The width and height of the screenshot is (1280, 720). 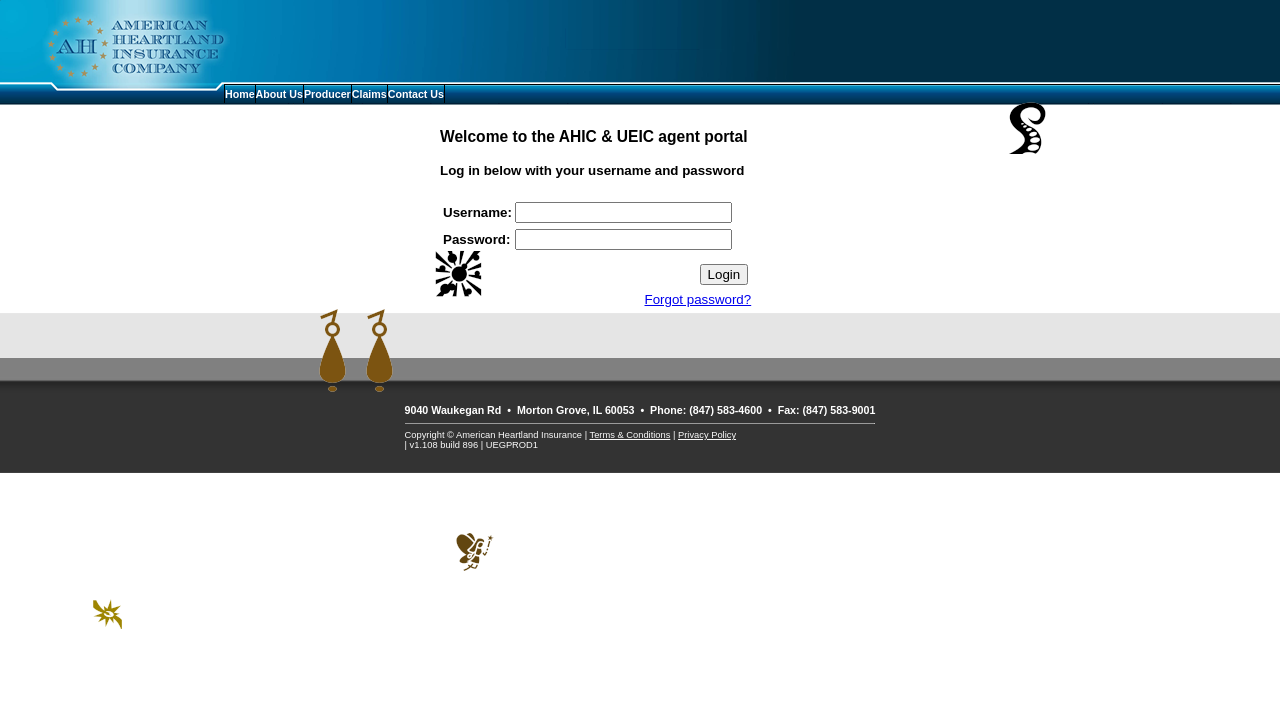 What do you see at coordinates (1027, 129) in the screenshot?
I see `represents a sea creature or kraken enemy type` at bounding box center [1027, 129].